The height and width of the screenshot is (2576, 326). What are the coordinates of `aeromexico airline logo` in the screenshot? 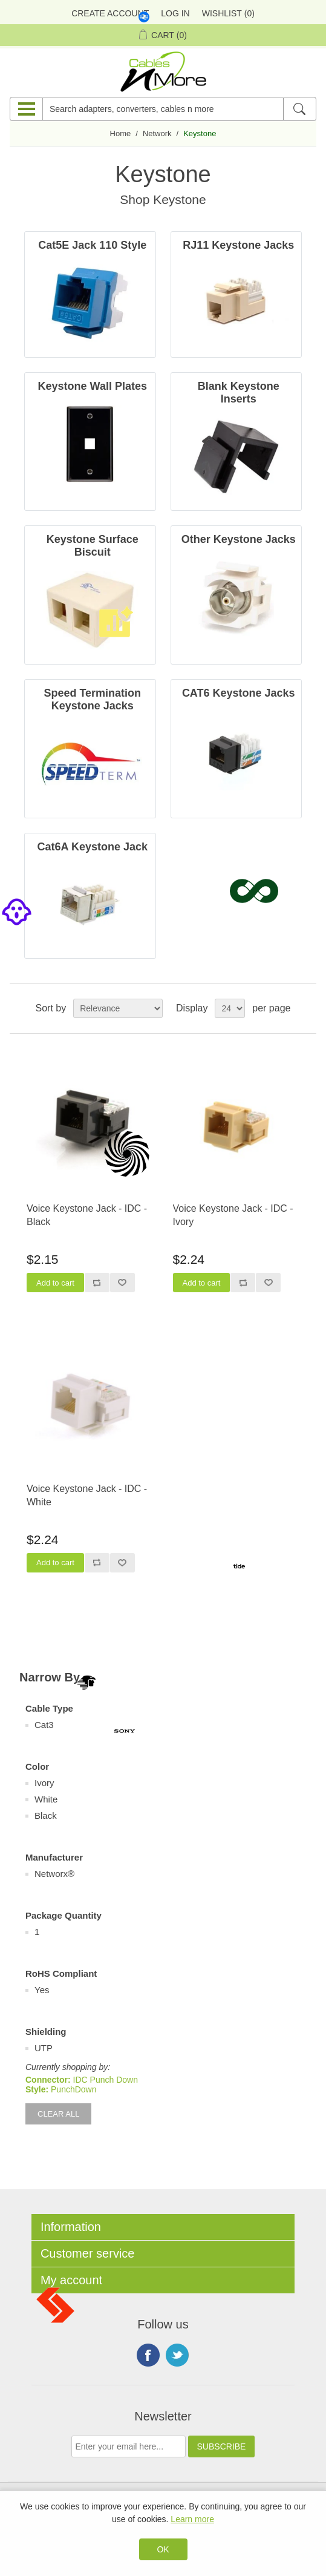 It's located at (86, 1683).